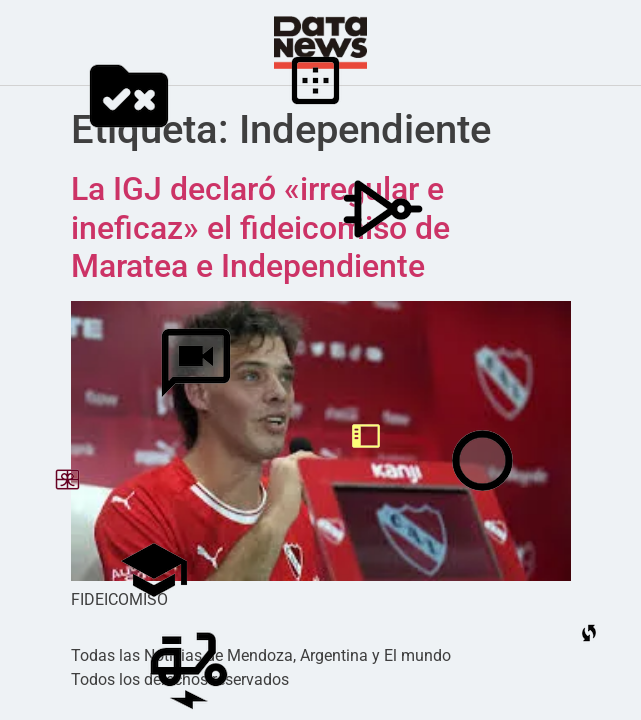  I want to click on indicates recording is available or ready, so click(482, 460).